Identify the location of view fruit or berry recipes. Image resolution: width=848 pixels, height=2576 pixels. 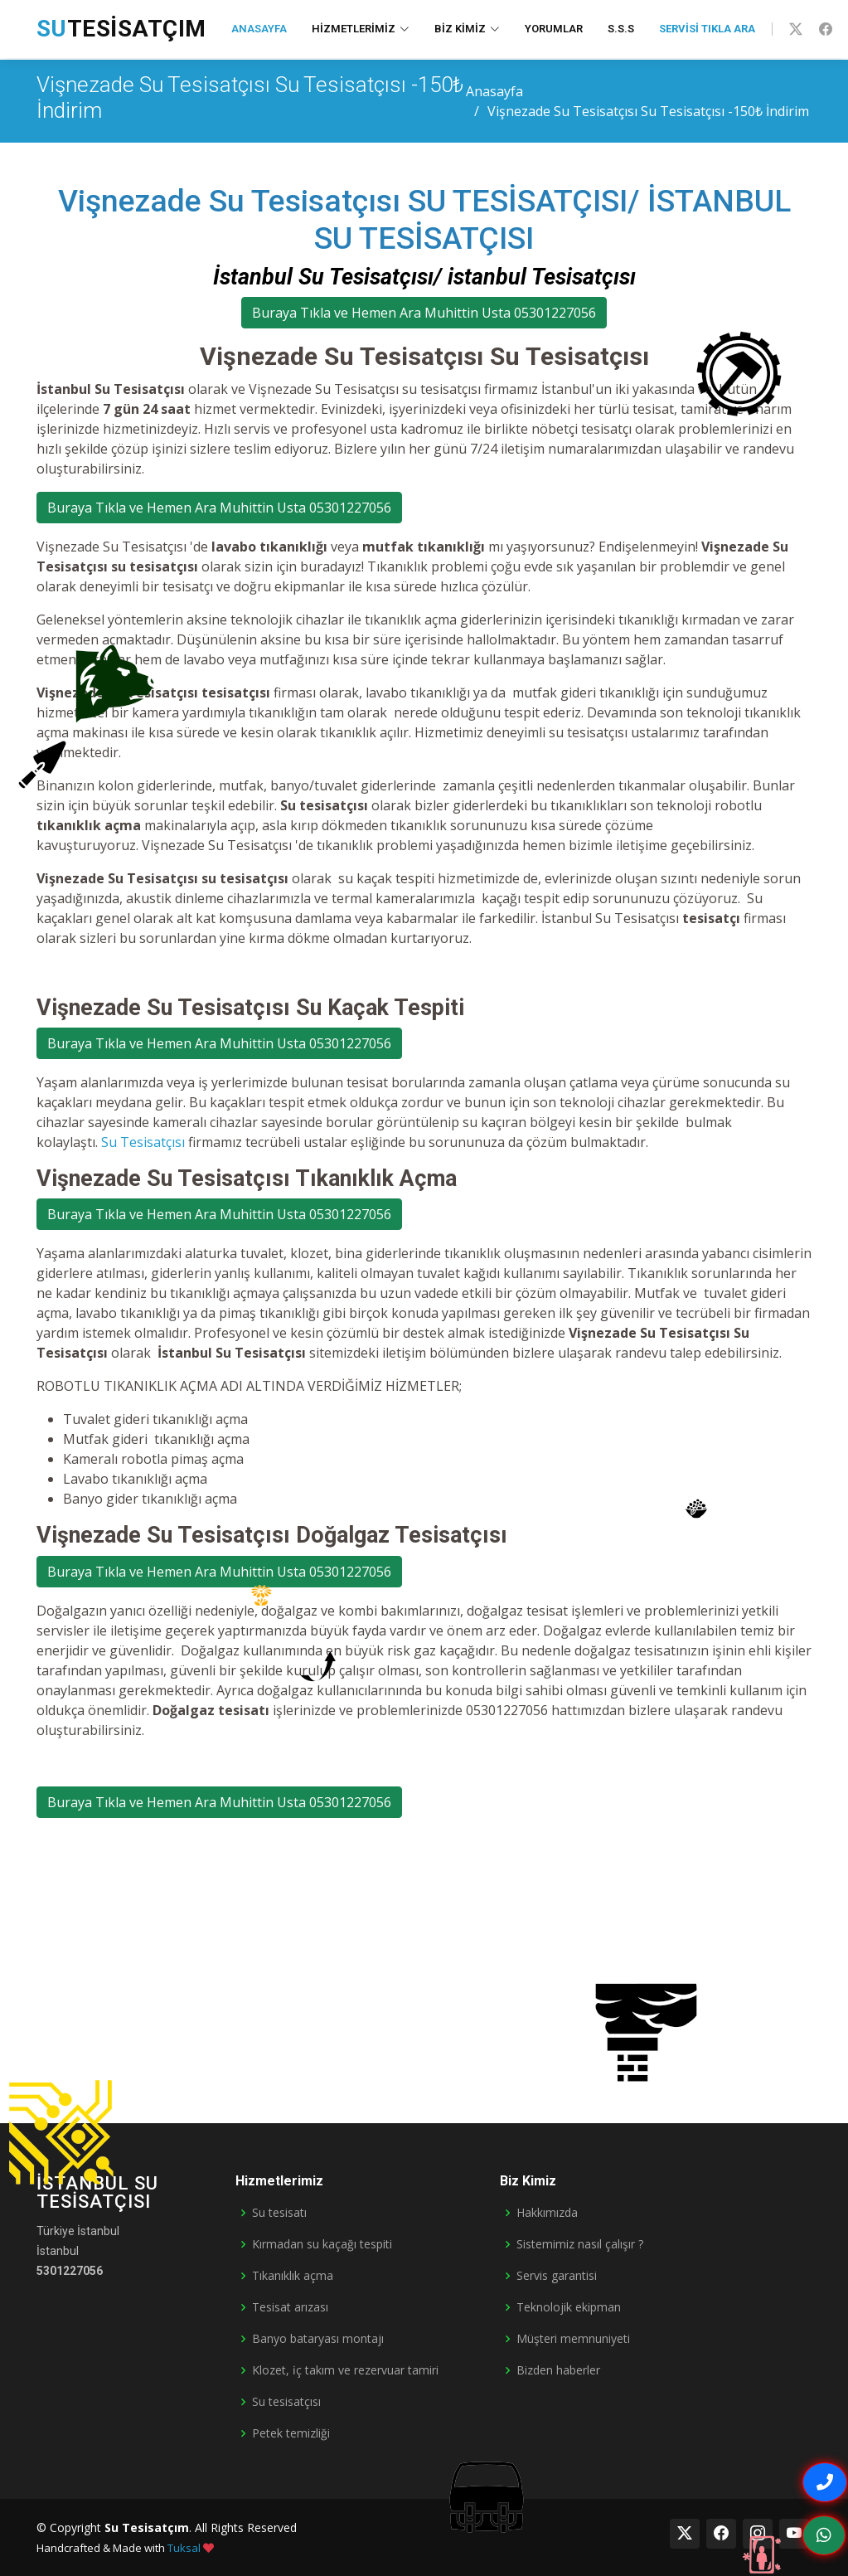
(696, 1509).